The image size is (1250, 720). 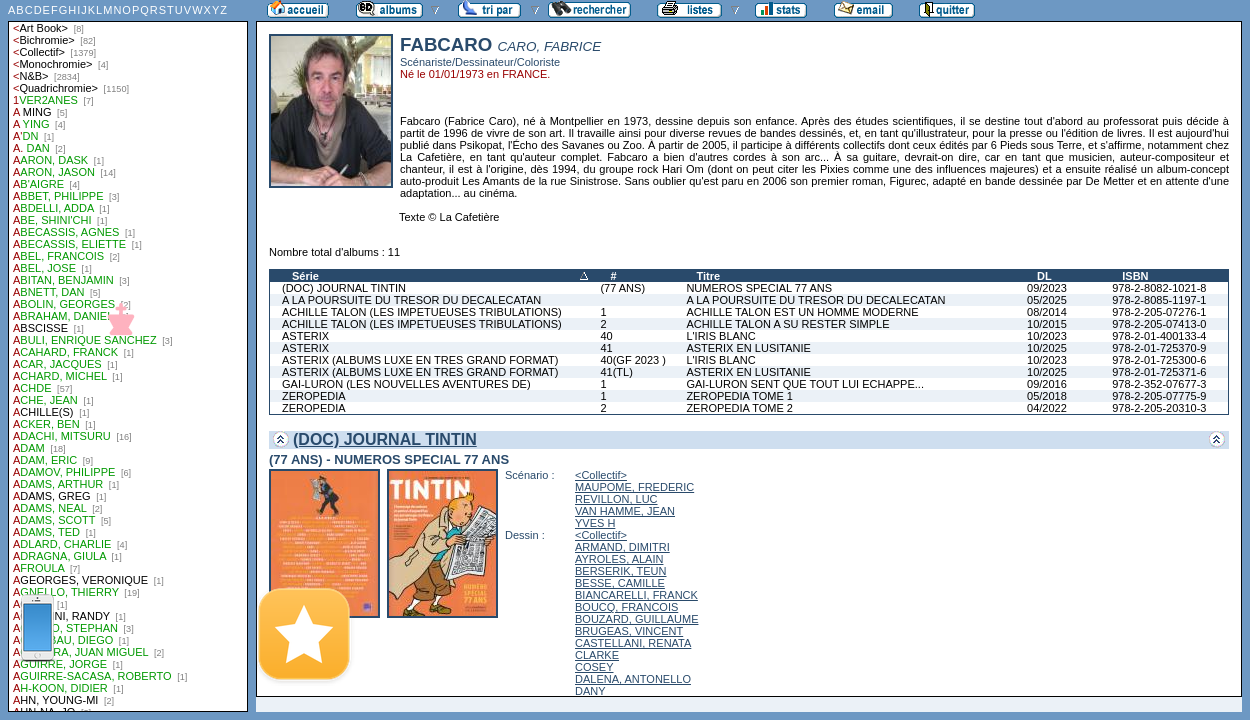 What do you see at coordinates (304, 634) in the screenshot?
I see `view featured applications` at bounding box center [304, 634].